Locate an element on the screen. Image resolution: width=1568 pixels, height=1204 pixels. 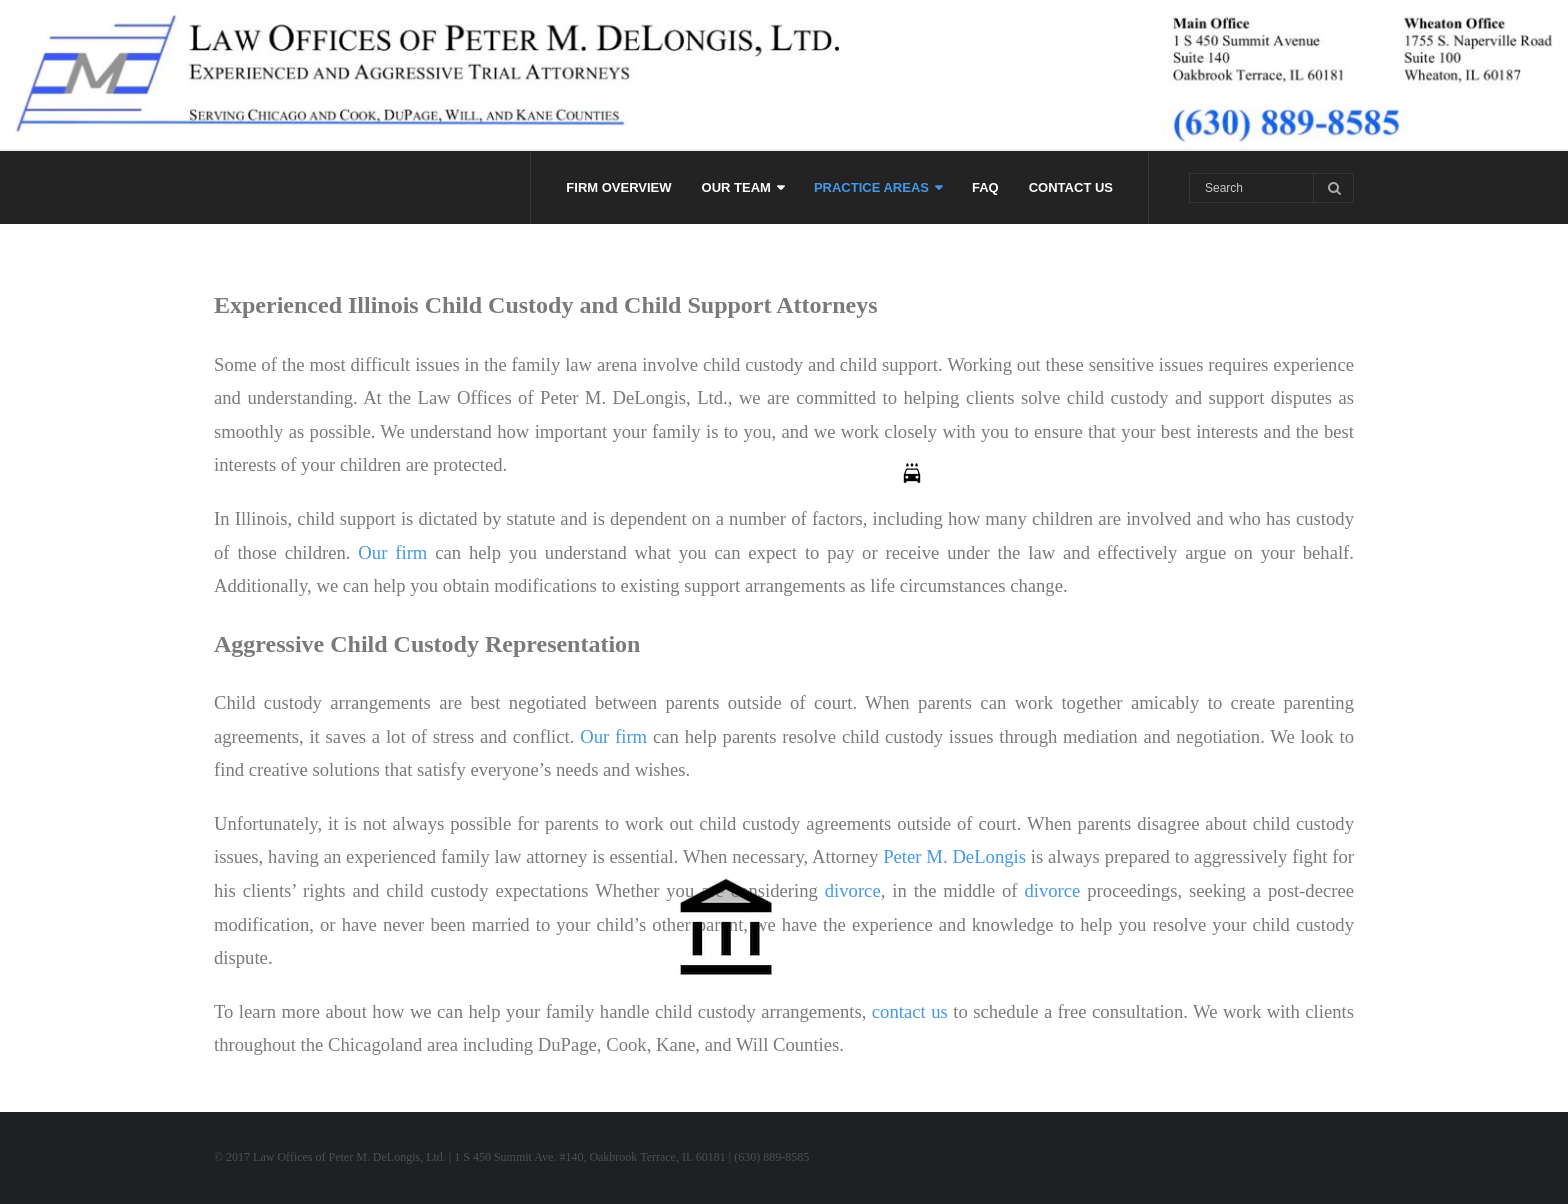
access banking or financial services is located at coordinates (728, 931).